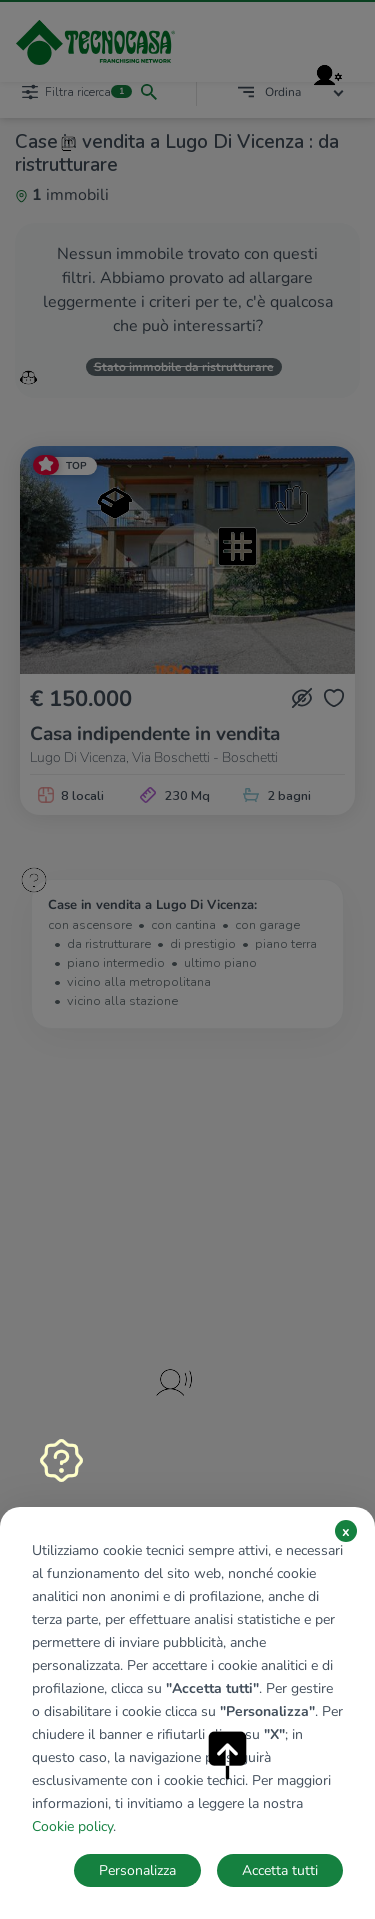 This screenshot has height=1919, width=375. Describe the element at coordinates (61, 1460) in the screenshot. I see `access help or FAQ section` at that location.